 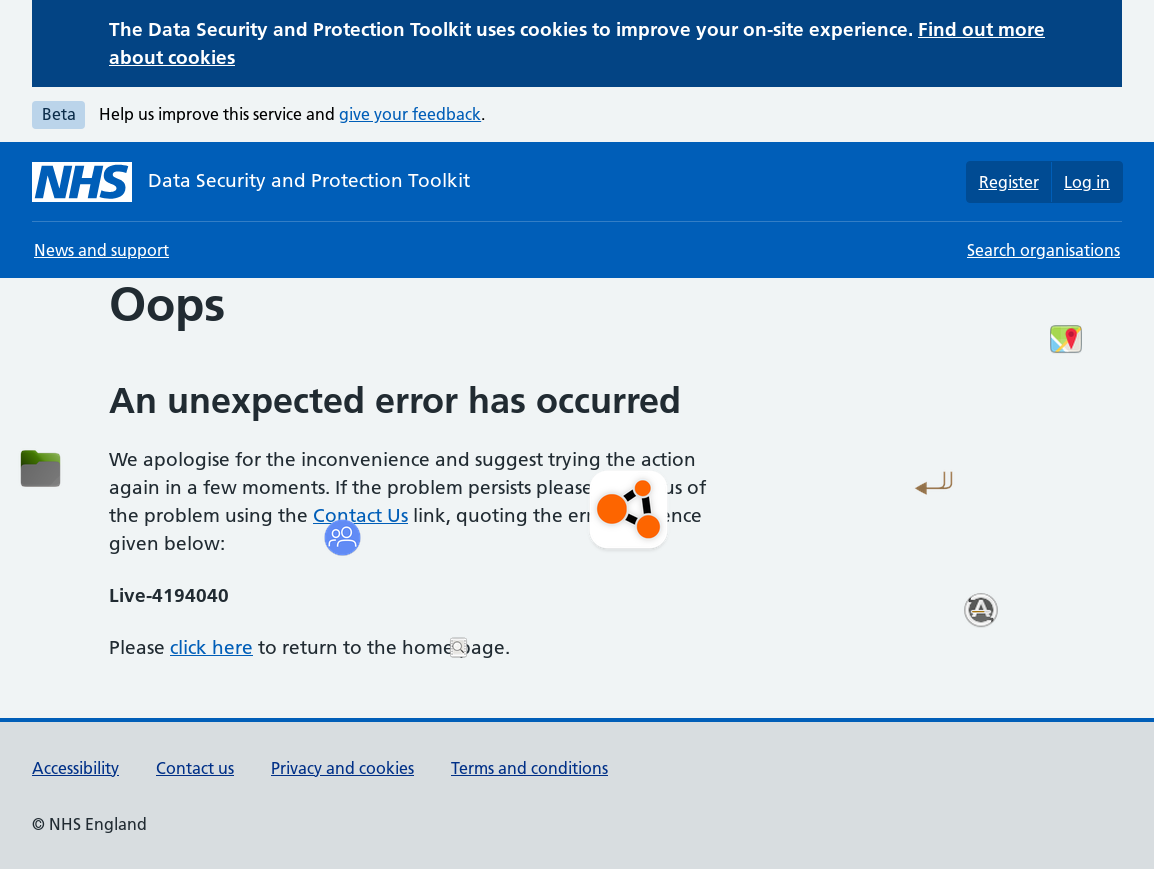 I want to click on launch BeamNG.drive vehicle simulation game, so click(x=628, y=509).